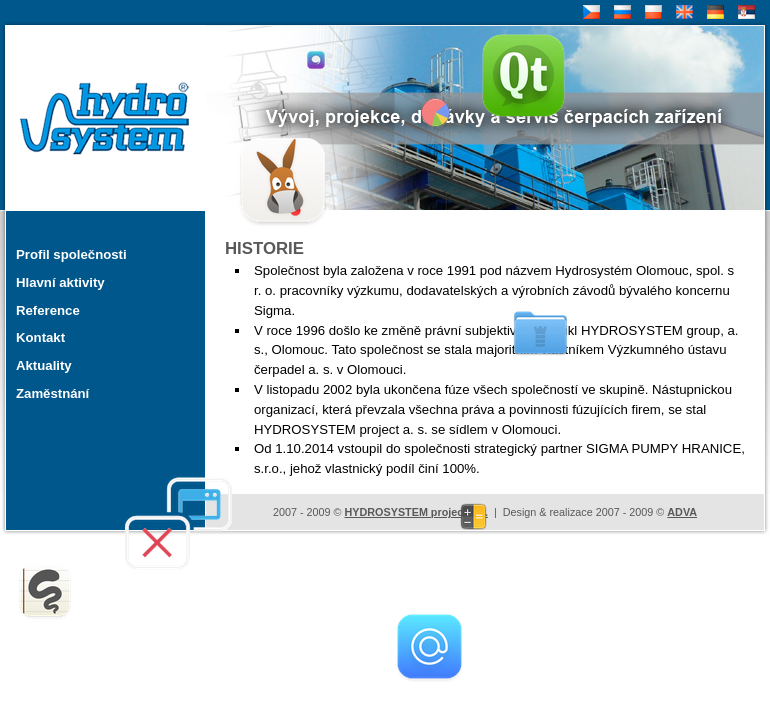 The width and height of the screenshot is (770, 720). I want to click on open the calculator app, so click(473, 516).